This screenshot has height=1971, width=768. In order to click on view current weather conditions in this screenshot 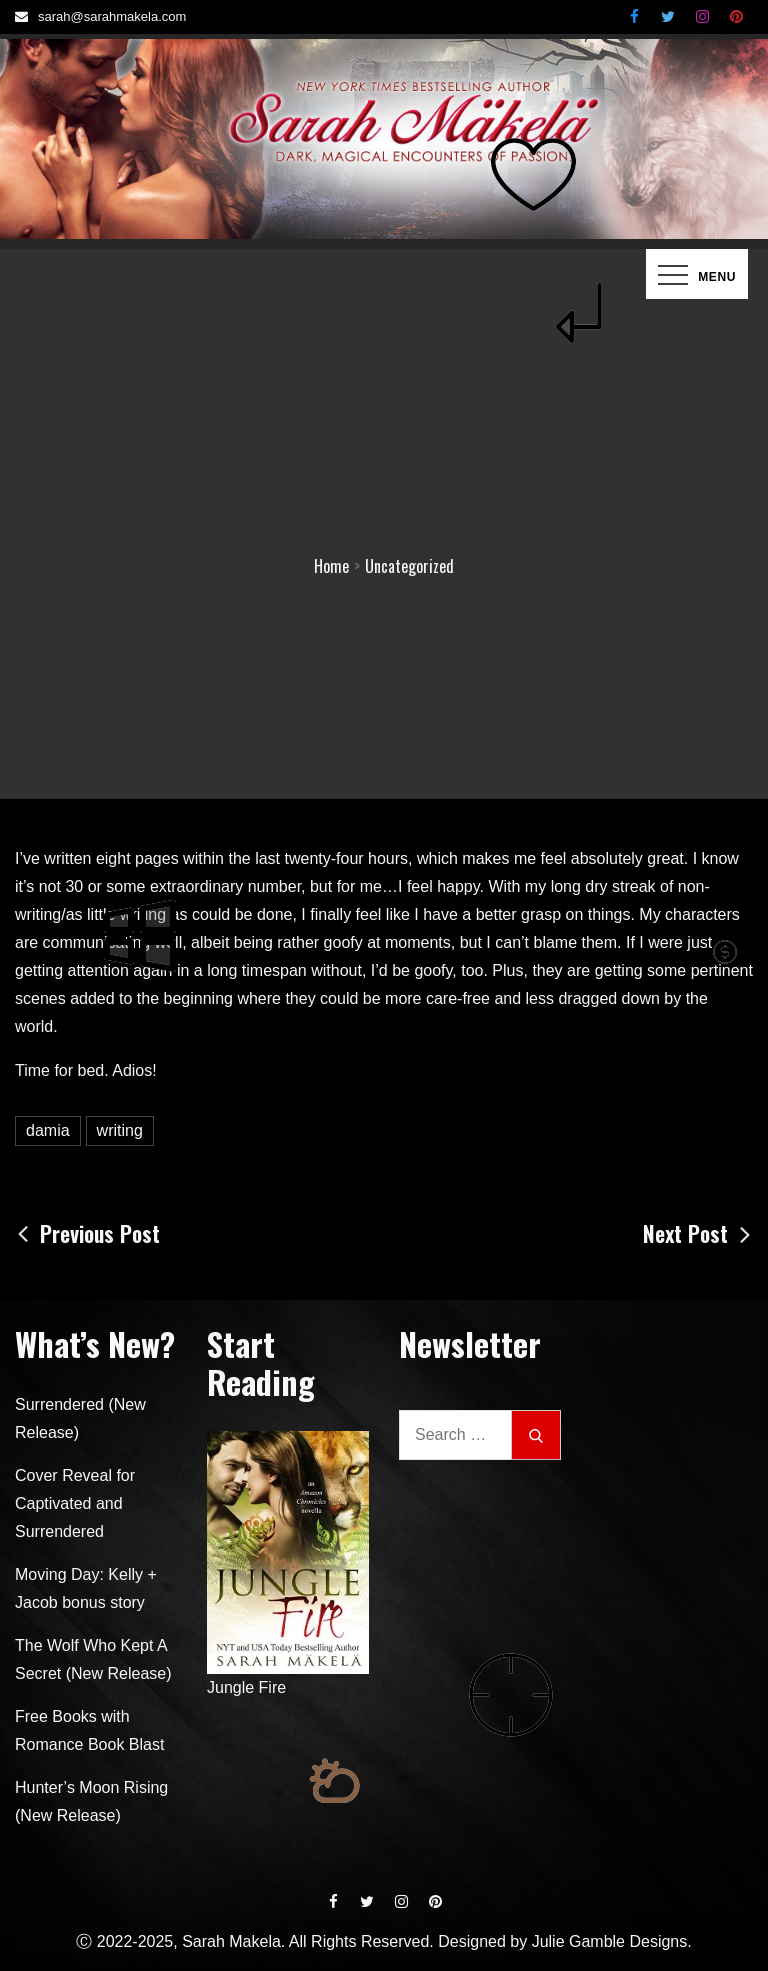, I will do `click(334, 1781)`.